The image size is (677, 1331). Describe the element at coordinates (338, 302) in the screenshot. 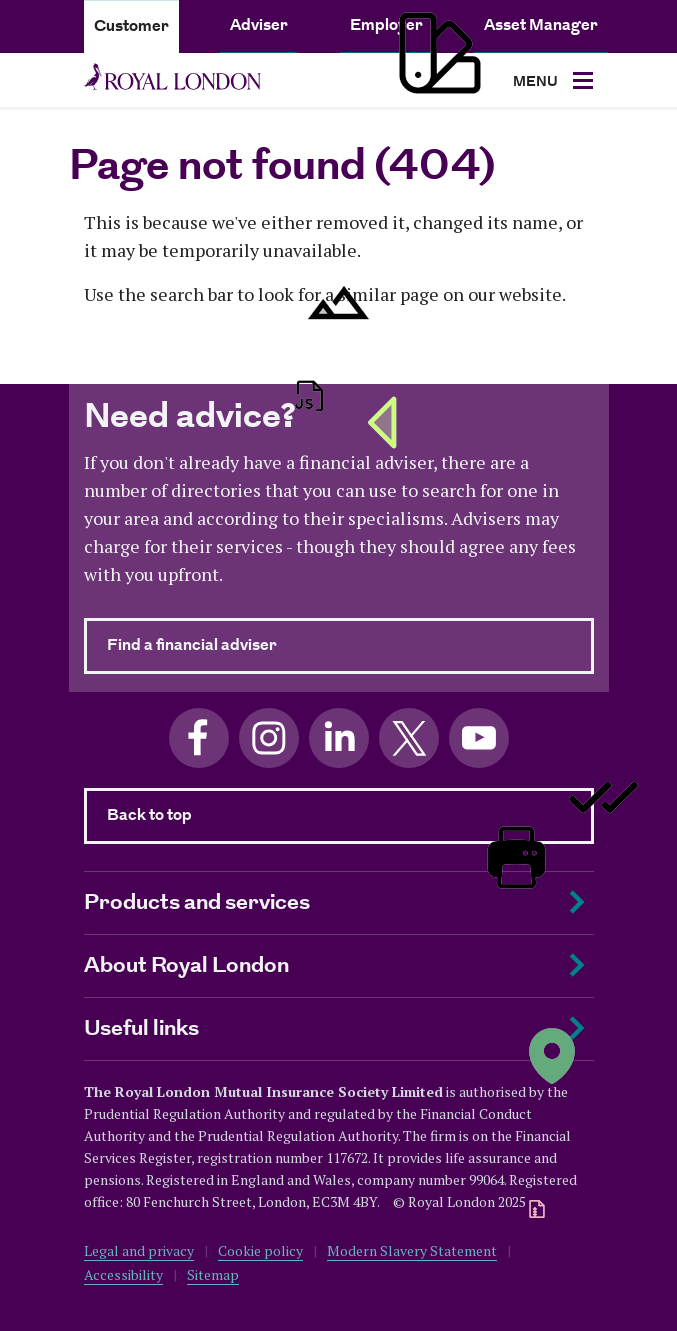

I see `filter photos by landscape or mountain scenes` at that location.